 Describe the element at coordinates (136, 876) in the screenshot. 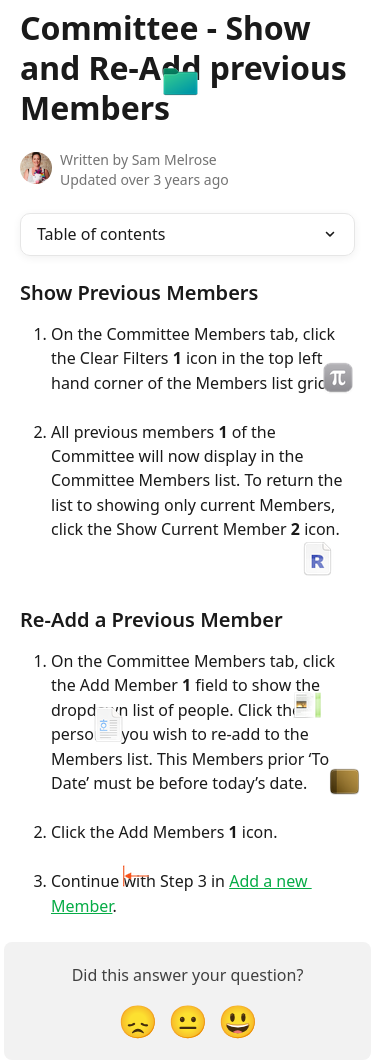

I see `go to the first item in a list or sequence` at that location.